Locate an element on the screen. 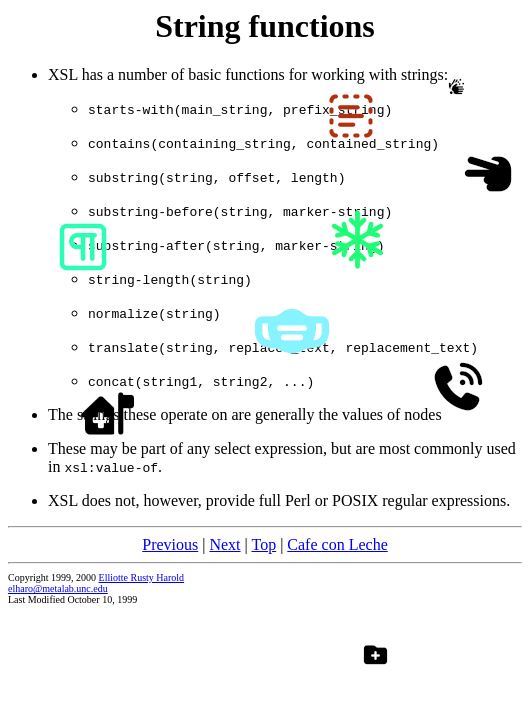  locate a medical facility or field hospital is located at coordinates (107, 413).